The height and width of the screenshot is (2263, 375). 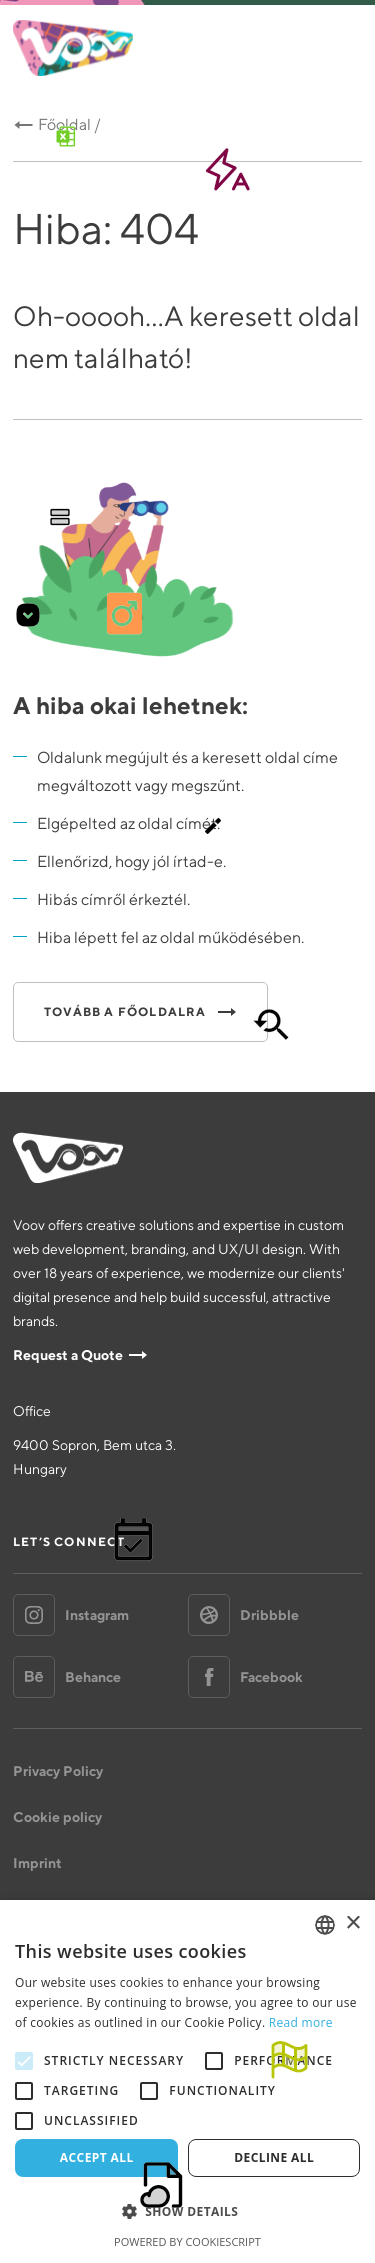 I want to click on open Microsoft Excel, so click(x=66, y=136).